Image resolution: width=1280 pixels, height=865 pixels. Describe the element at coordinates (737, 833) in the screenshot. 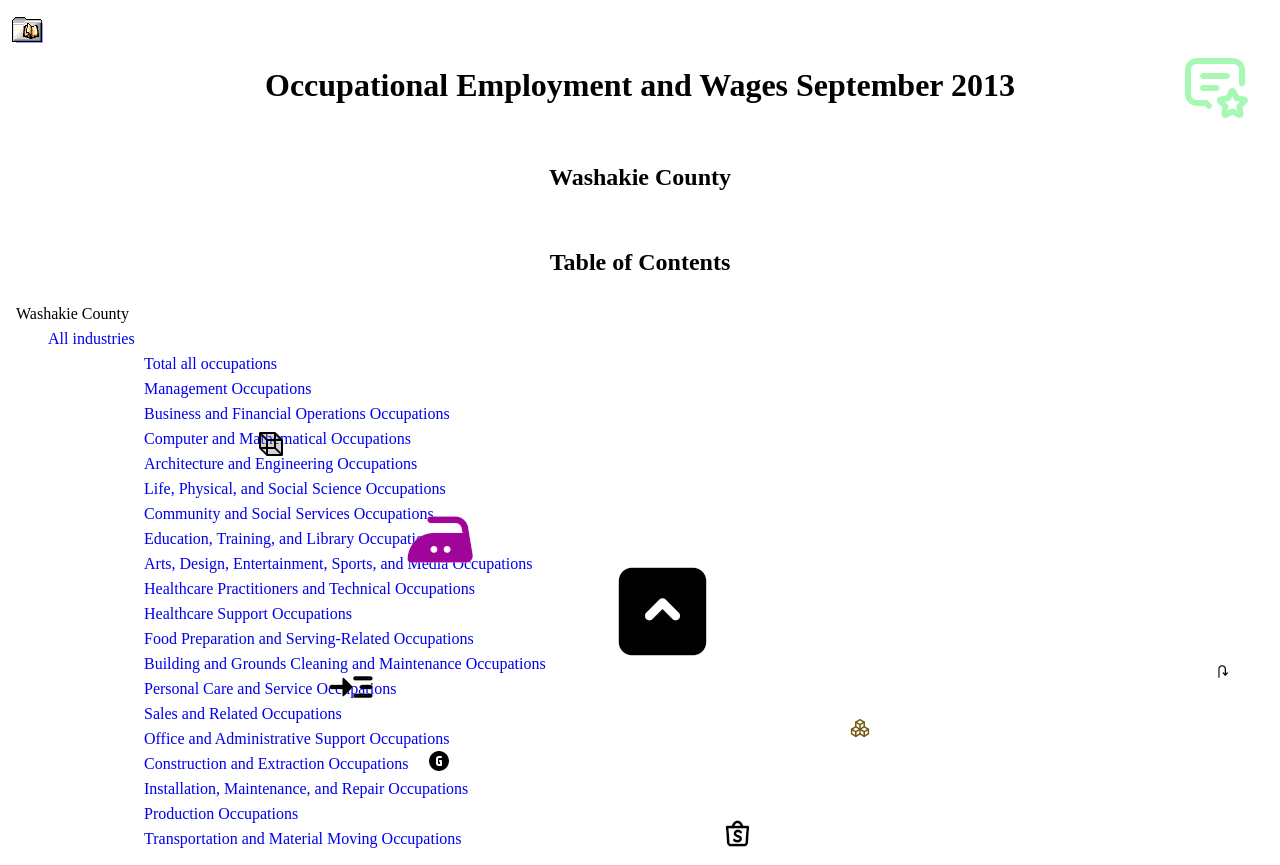

I see `open the Shopee shopping app` at that location.